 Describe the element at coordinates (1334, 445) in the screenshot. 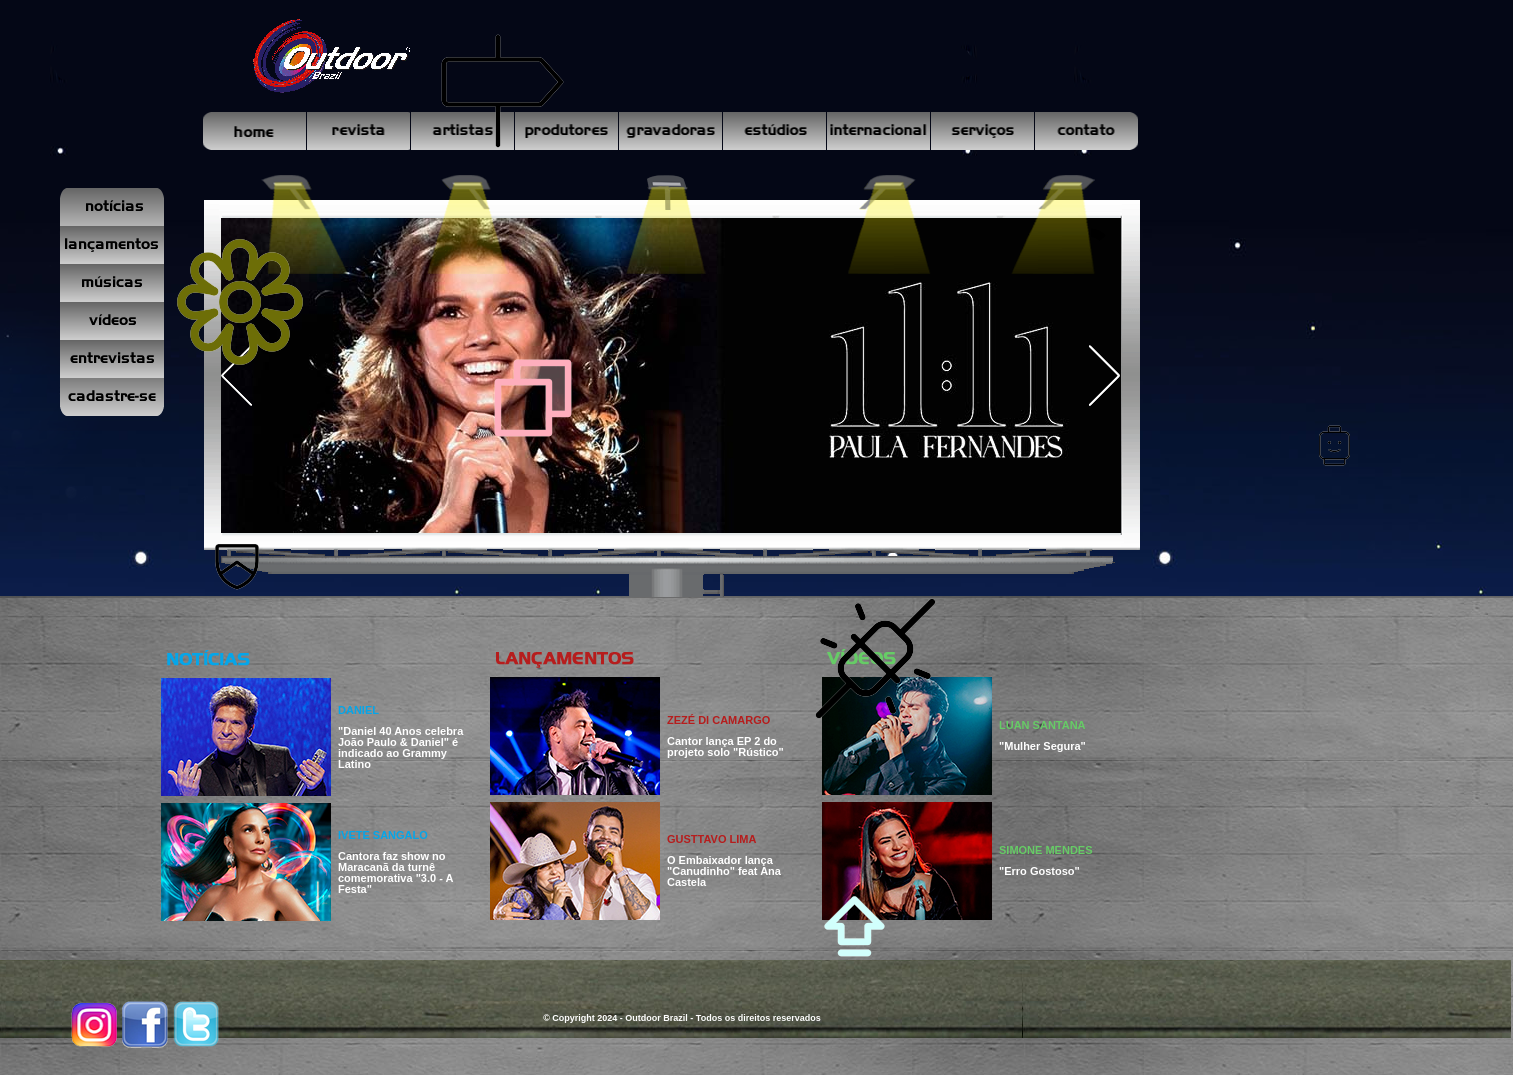

I see `indicates a playful or fun mode` at that location.